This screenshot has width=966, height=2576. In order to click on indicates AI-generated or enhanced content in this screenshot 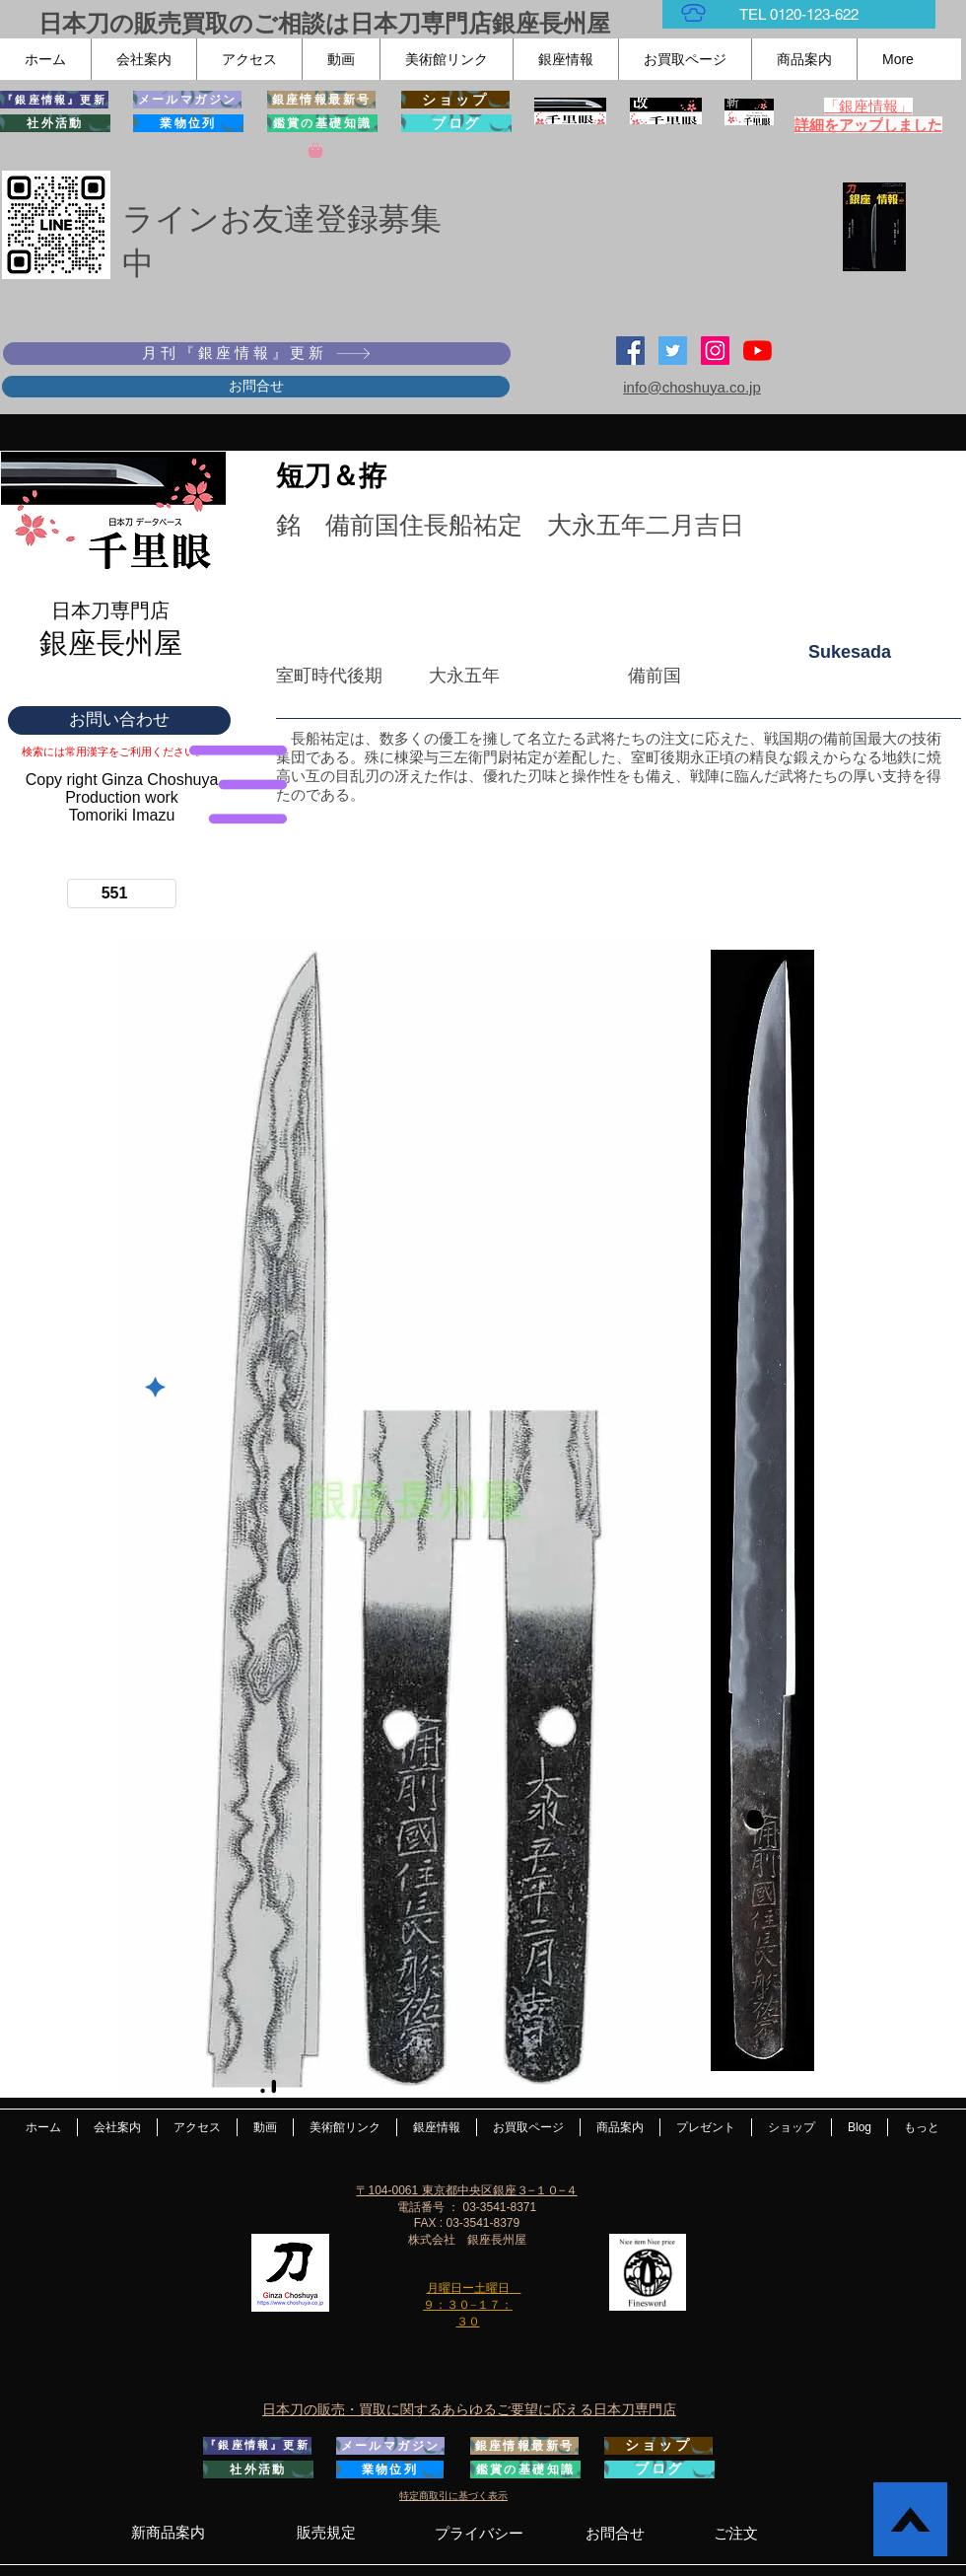, I will do `click(155, 1387)`.